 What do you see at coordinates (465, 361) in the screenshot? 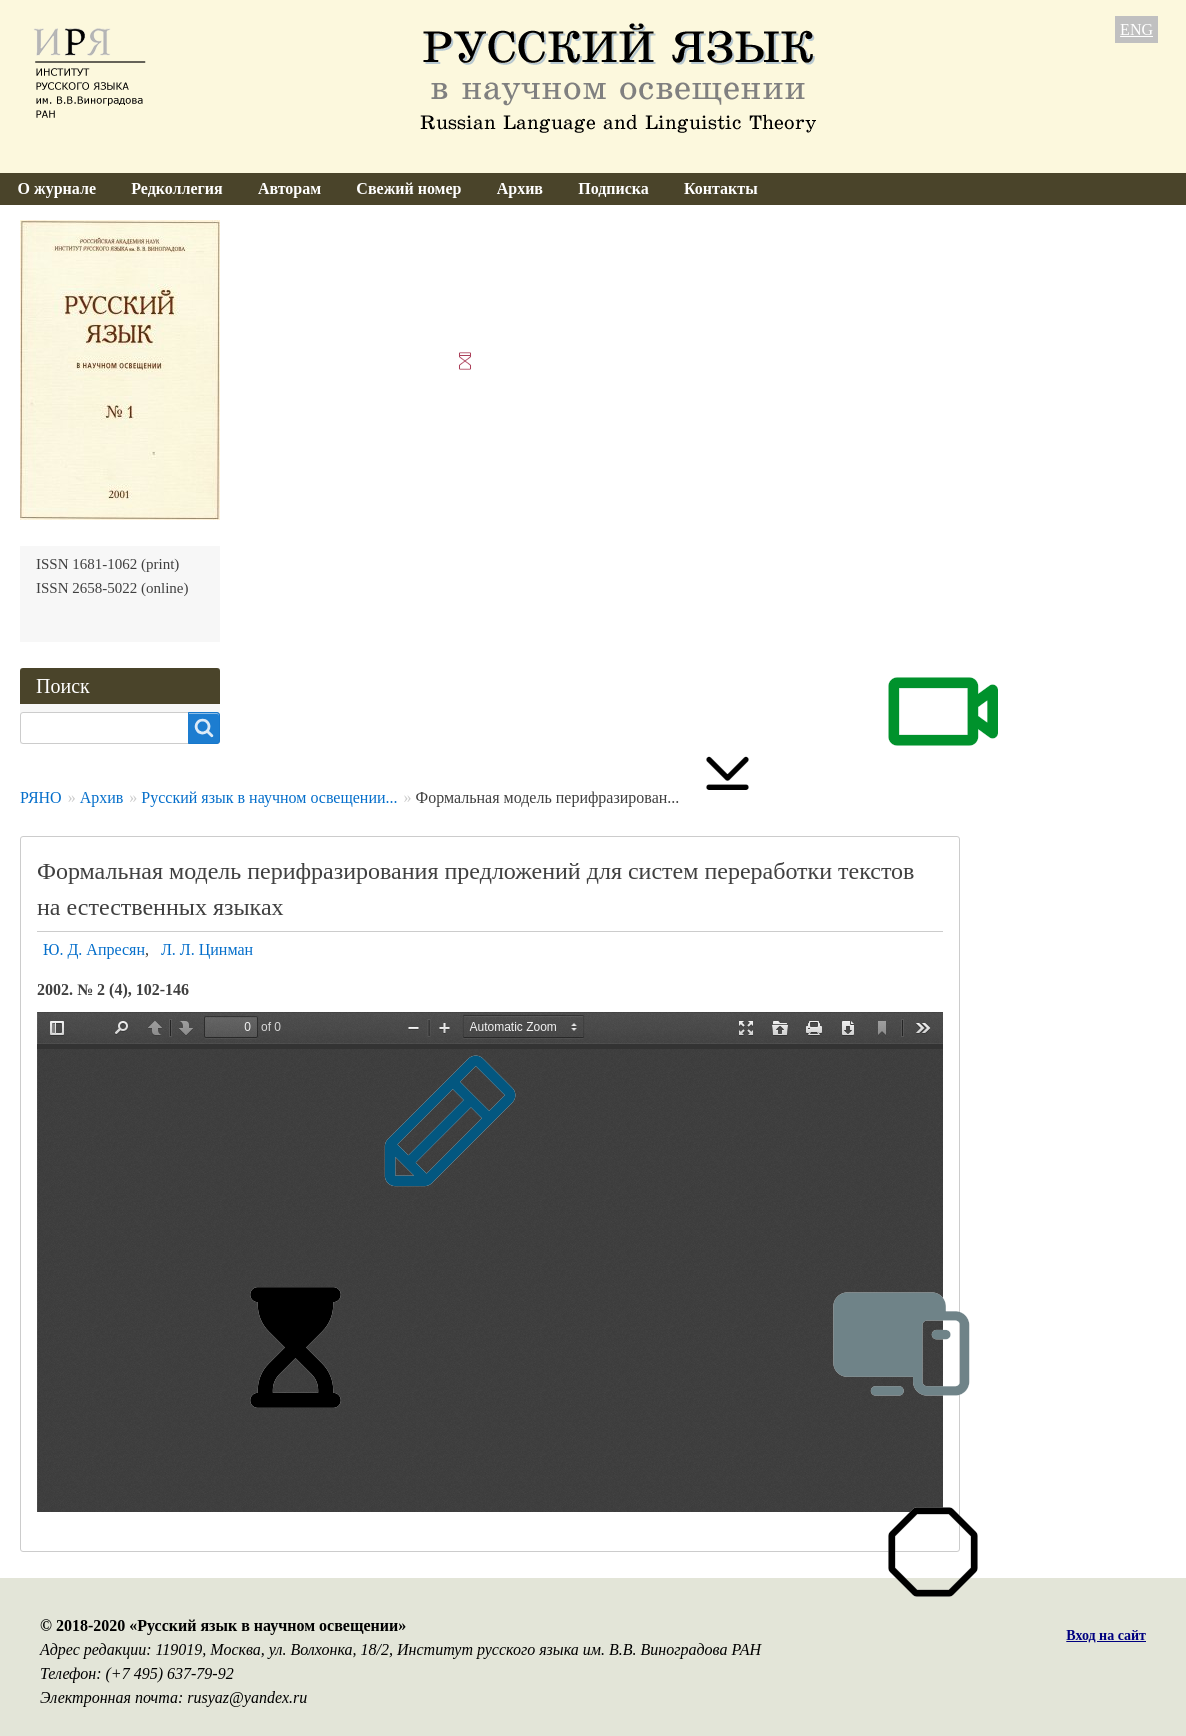
I see `indicates a timer or countdown in progress` at bounding box center [465, 361].